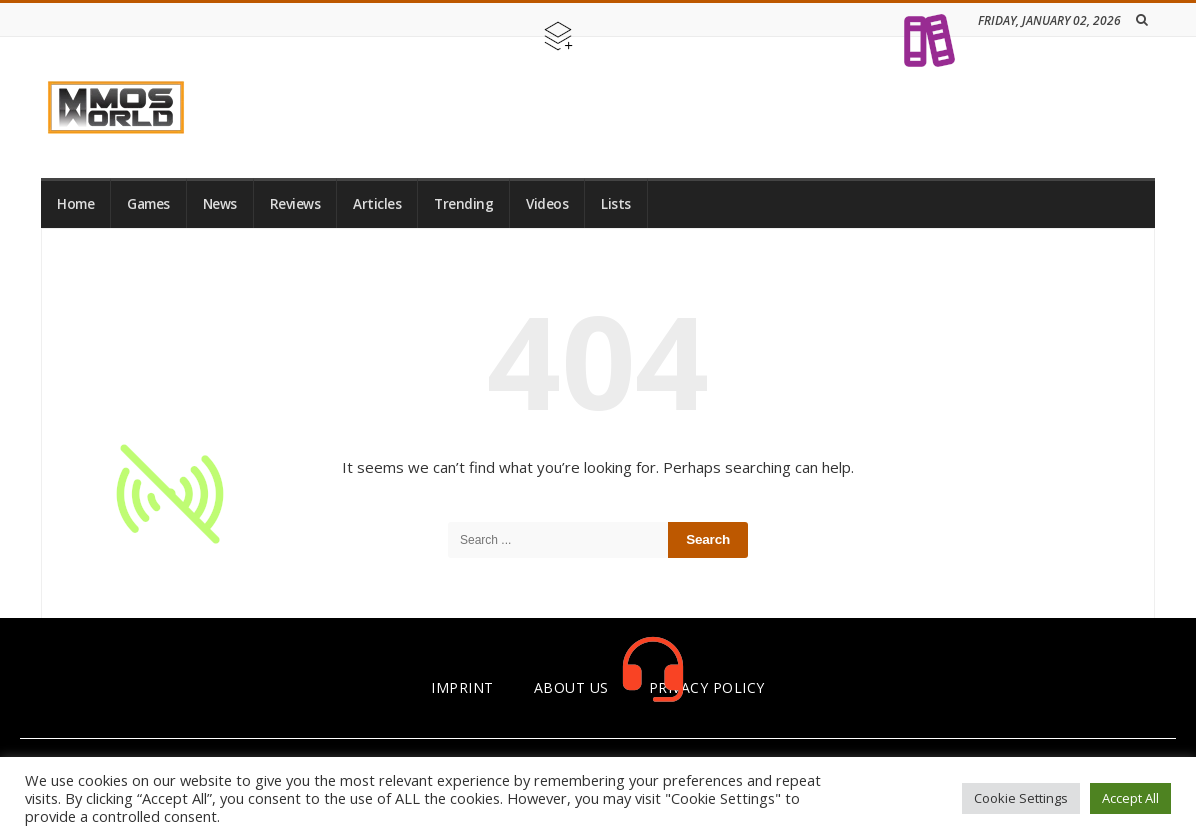 Image resolution: width=1196 pixels, height=839 pixels. I want to click on no signal or connection unavailable, so click(170, 494).